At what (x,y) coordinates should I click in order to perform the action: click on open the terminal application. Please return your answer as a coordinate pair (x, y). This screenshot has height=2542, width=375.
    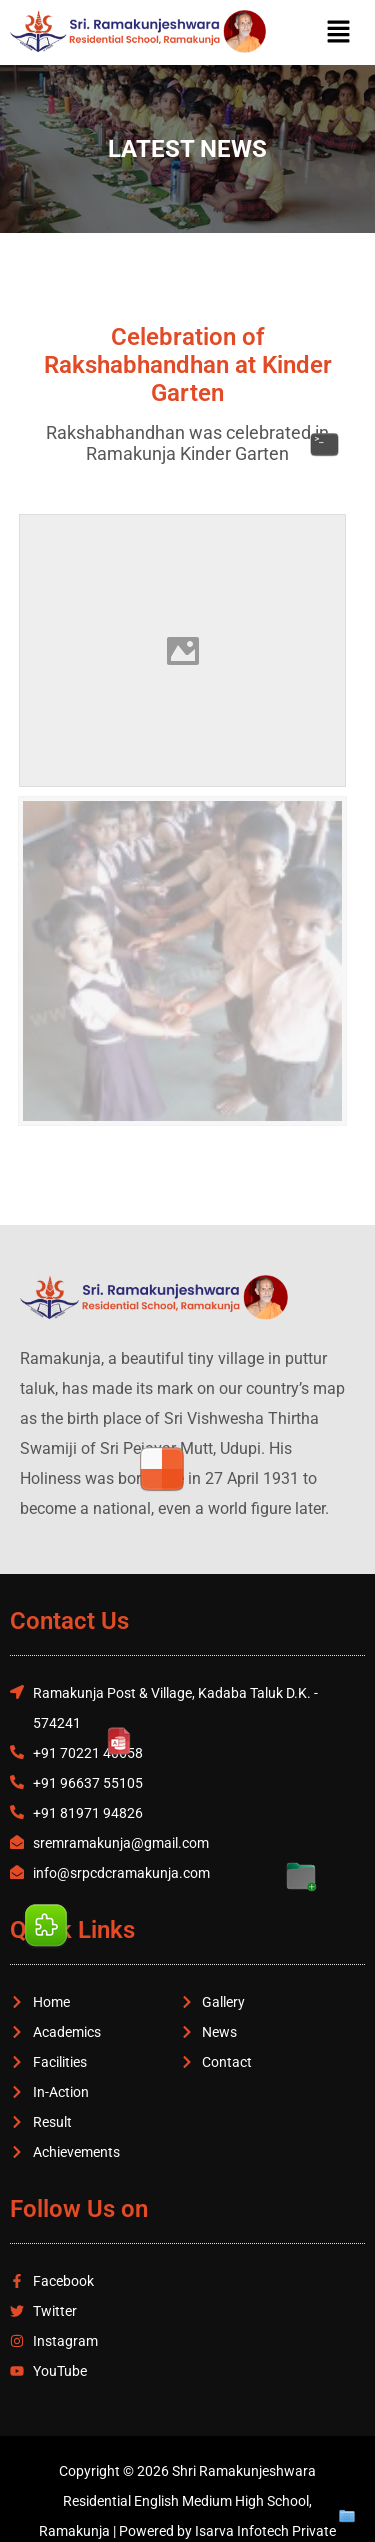
    Looking at the image, I should click on (324, 444).